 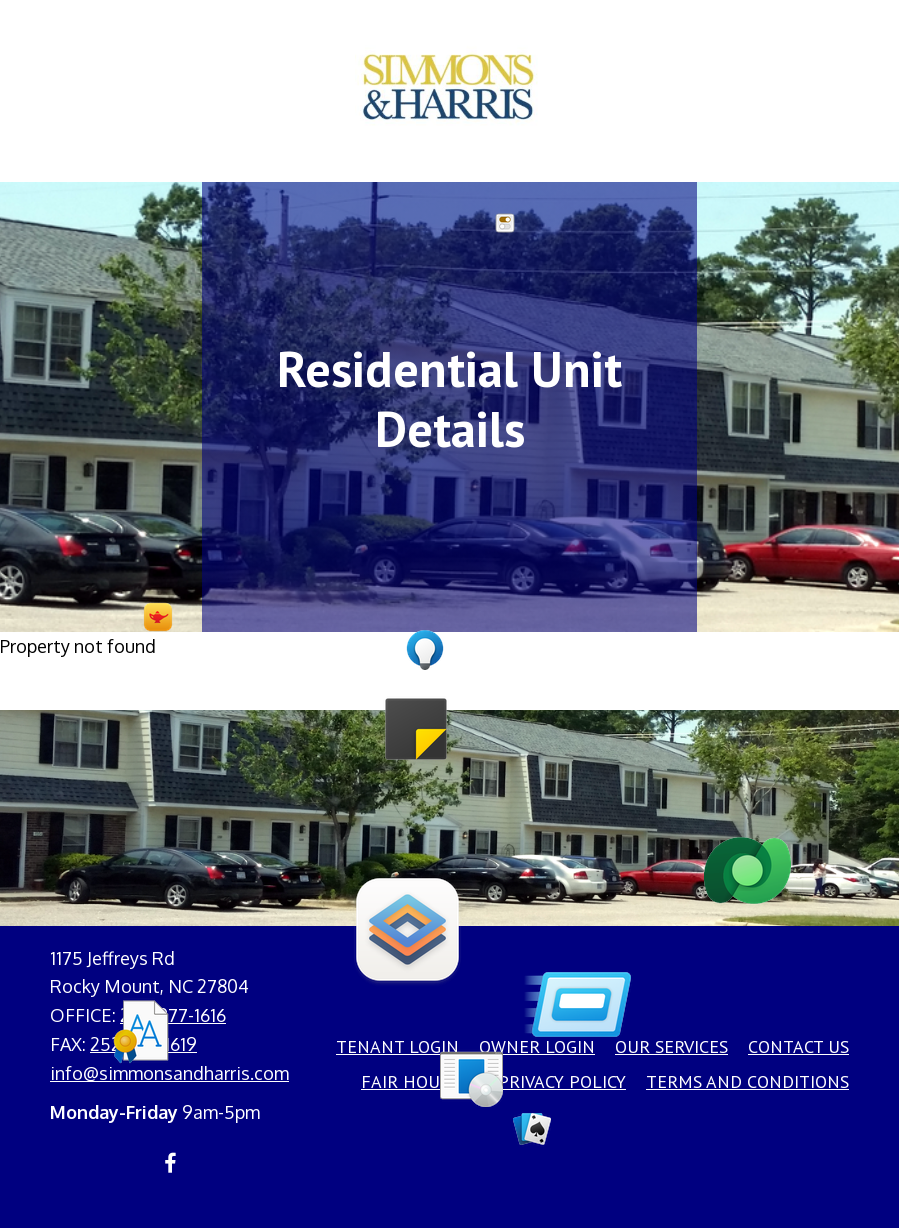 What do you see at coordinates (581, 1004) in the screenshot?
I see `launch or run an application` at bounding box center [581, 1004].